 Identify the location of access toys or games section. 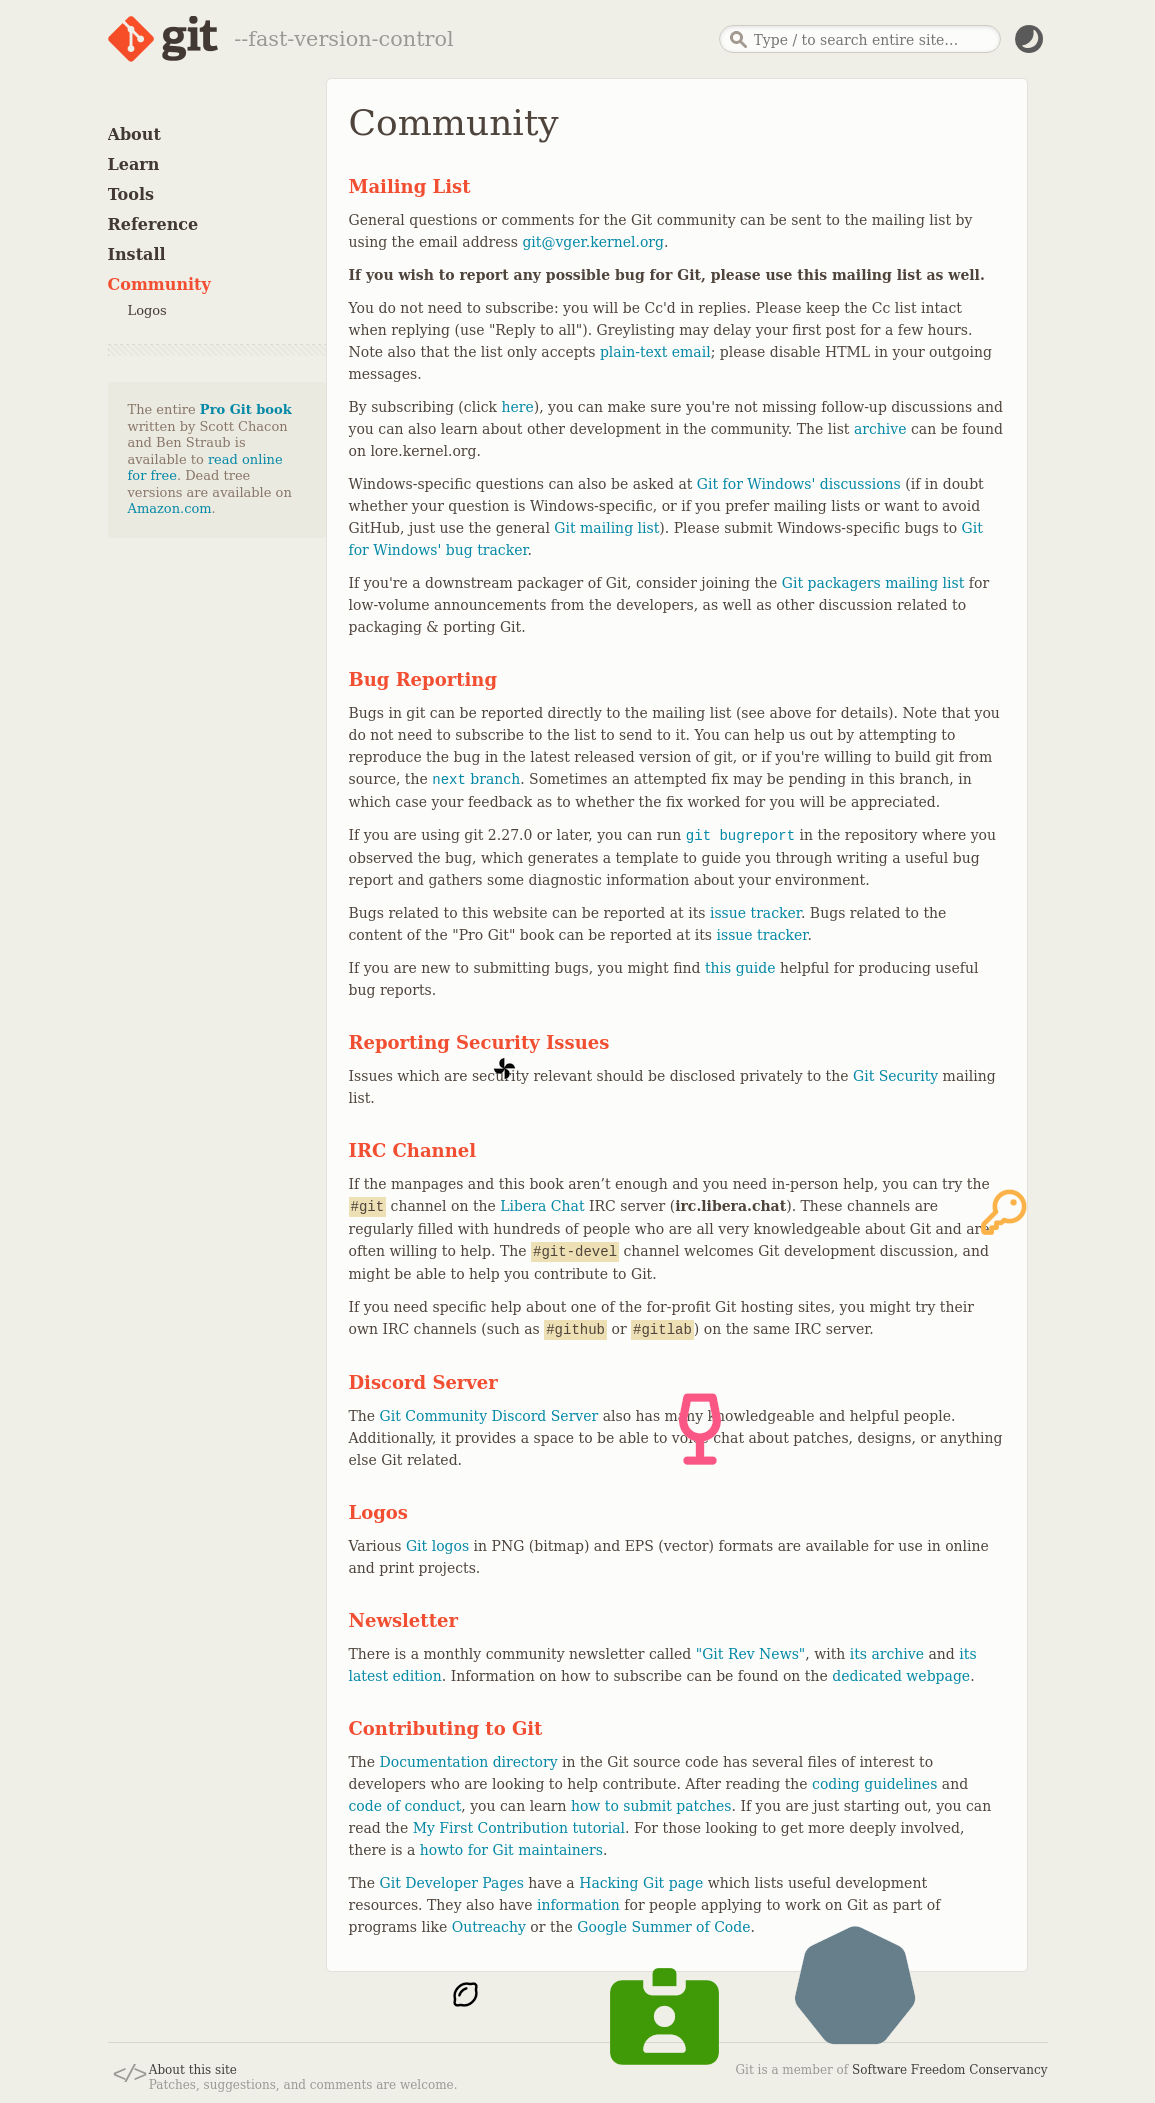
(504, 1068).